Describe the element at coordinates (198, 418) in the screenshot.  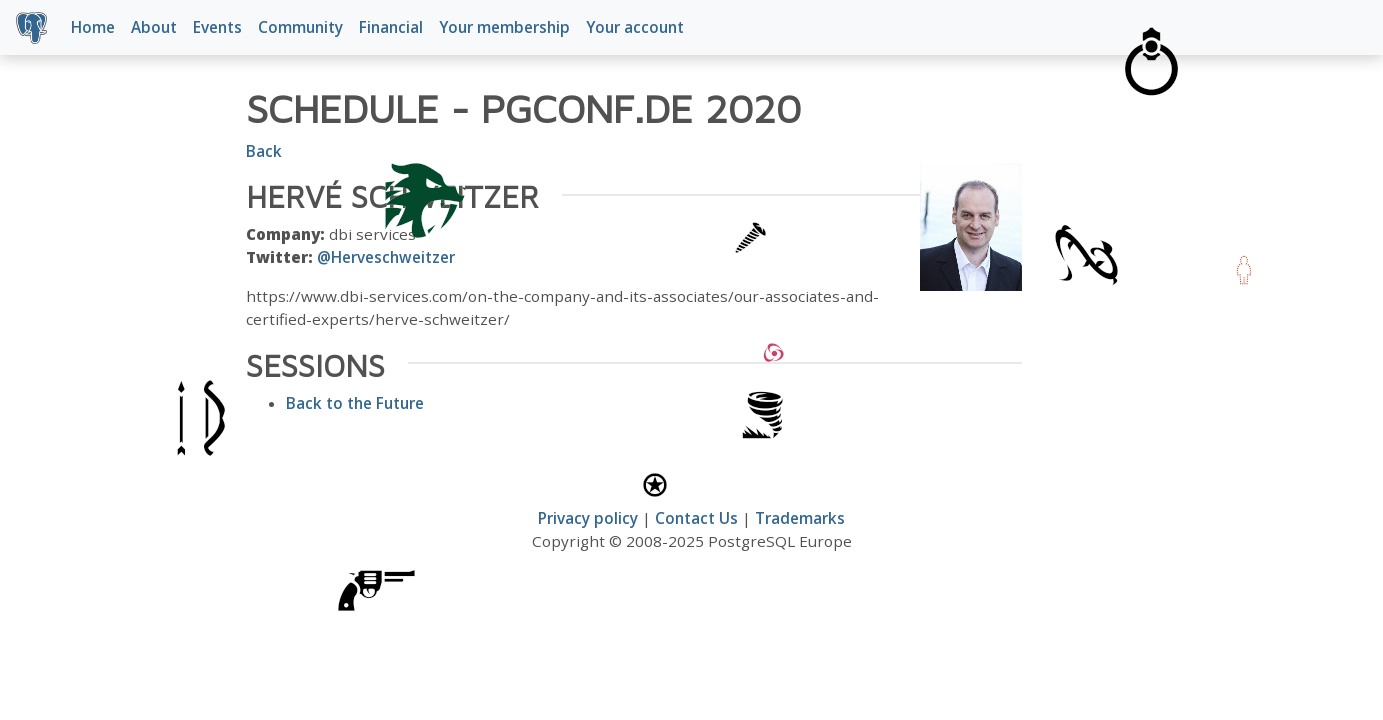
I see `access archery or ranged combat skills` at that location.